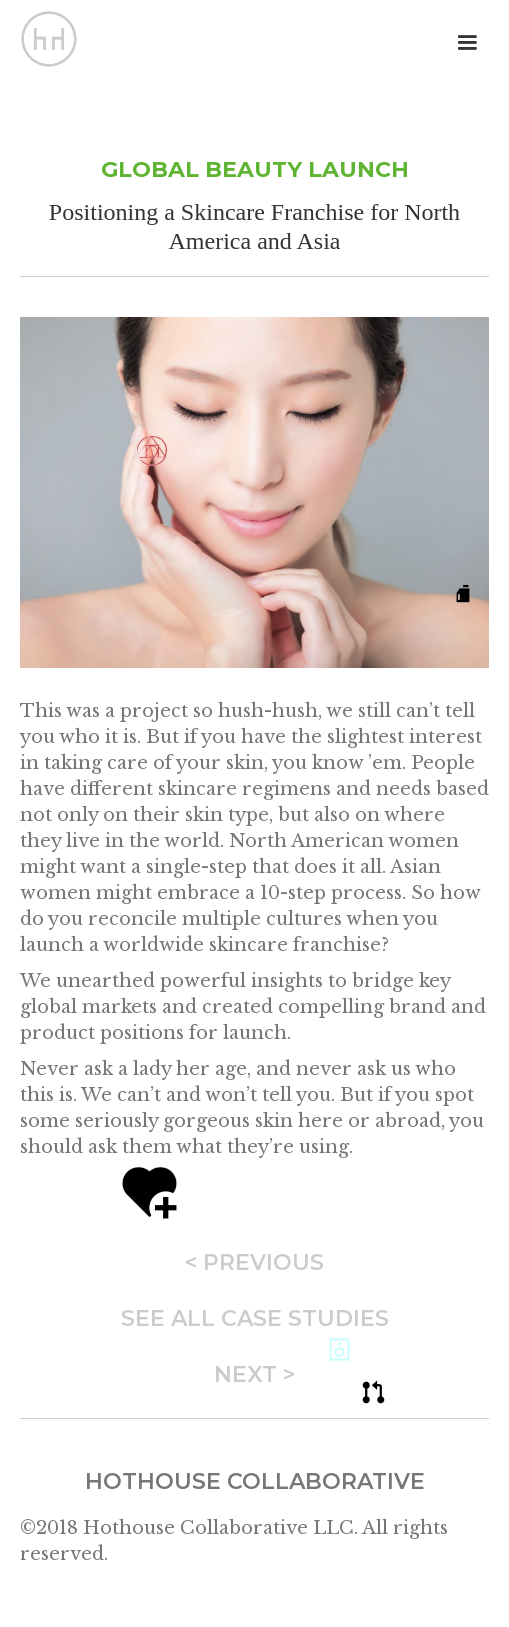 This screenshot has height=1627, width=509. What do you see at coordinates (373, 1392) in the screenshot?
I see `view or manage git pull requests` at bounding box center [373, 1392].